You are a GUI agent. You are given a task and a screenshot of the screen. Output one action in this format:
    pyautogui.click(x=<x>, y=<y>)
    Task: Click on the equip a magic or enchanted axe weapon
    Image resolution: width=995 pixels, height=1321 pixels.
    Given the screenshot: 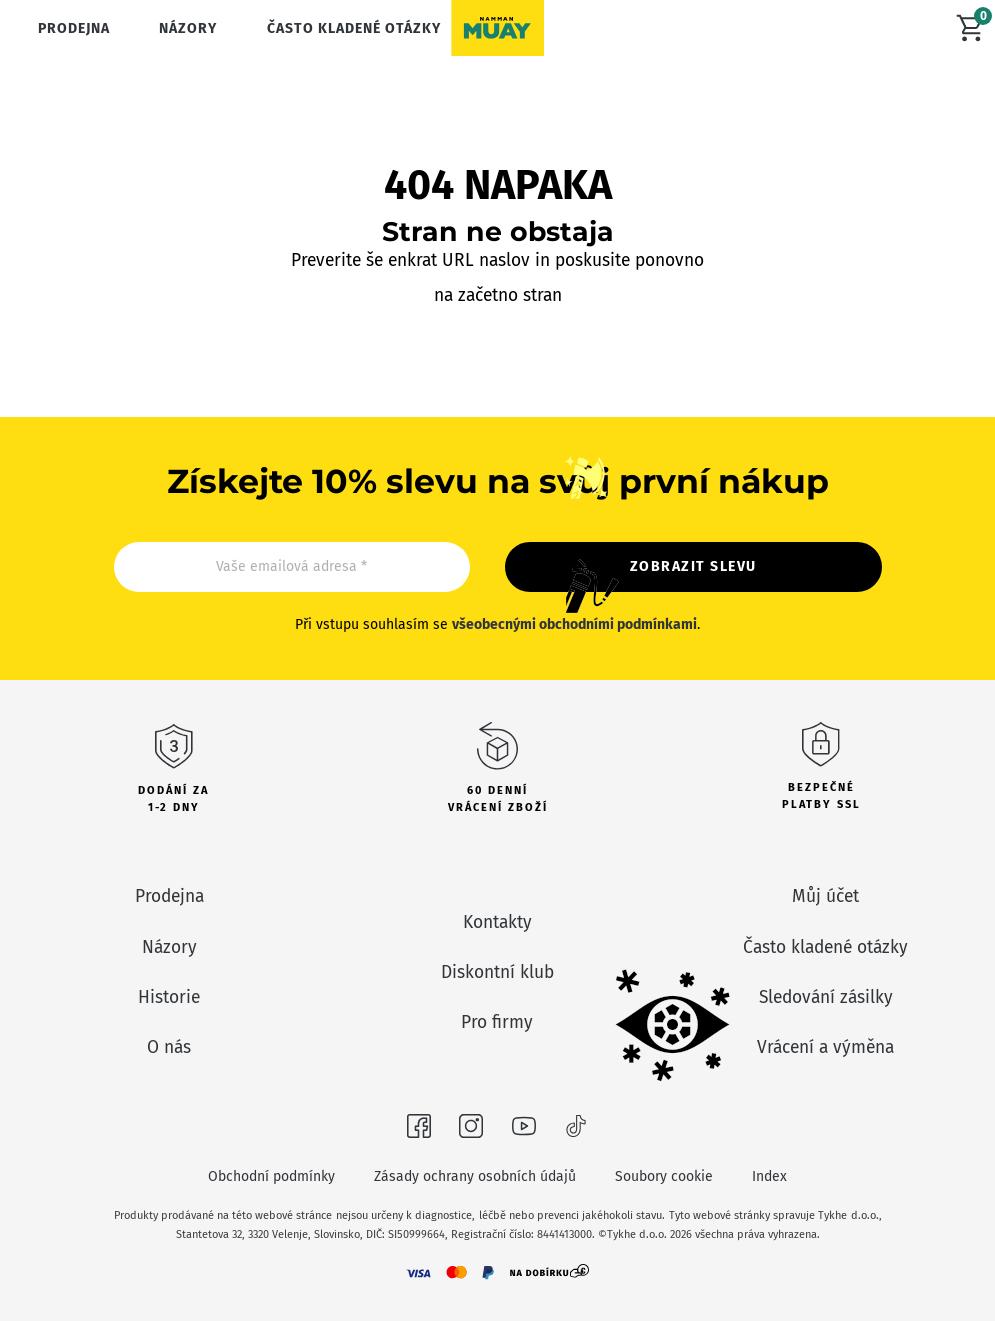 What is the action you would take?
    pyautogui.click(x=586, y=477)
    